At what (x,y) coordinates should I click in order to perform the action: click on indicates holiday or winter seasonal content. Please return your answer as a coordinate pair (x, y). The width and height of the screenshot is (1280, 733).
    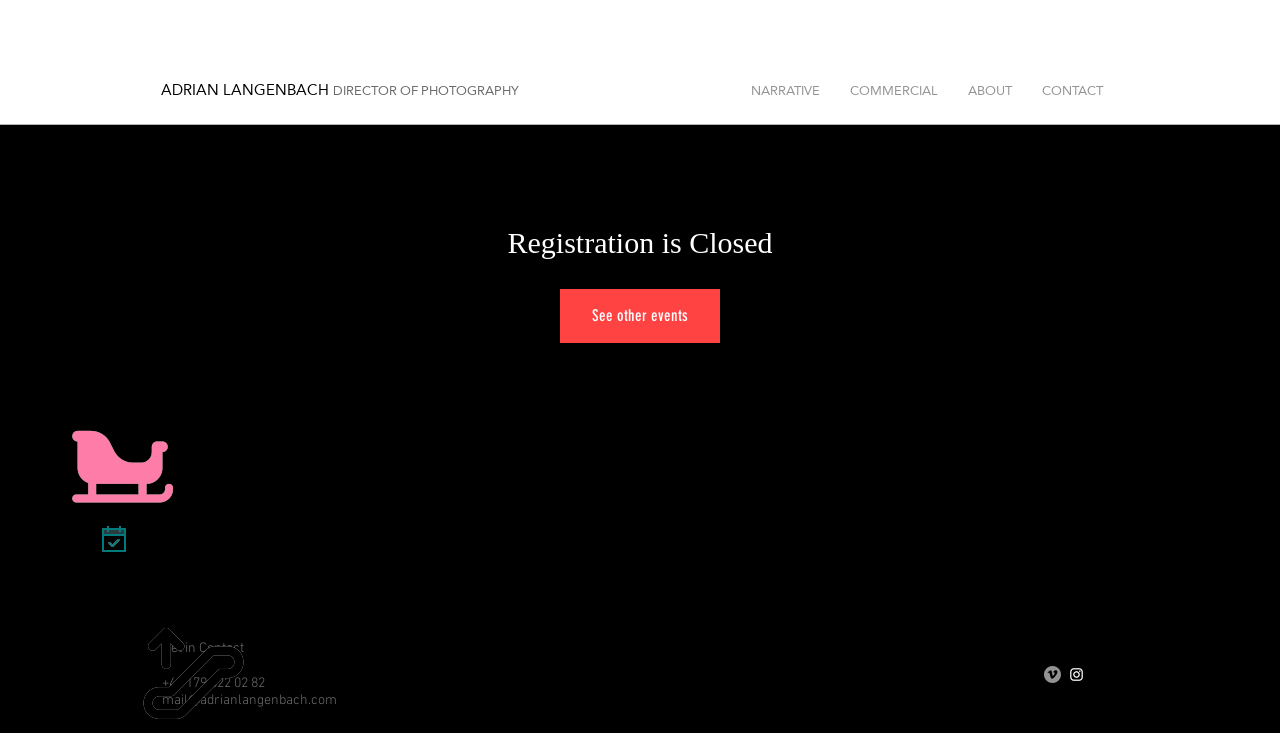
    Looking at the image, I should click on (120, 468).